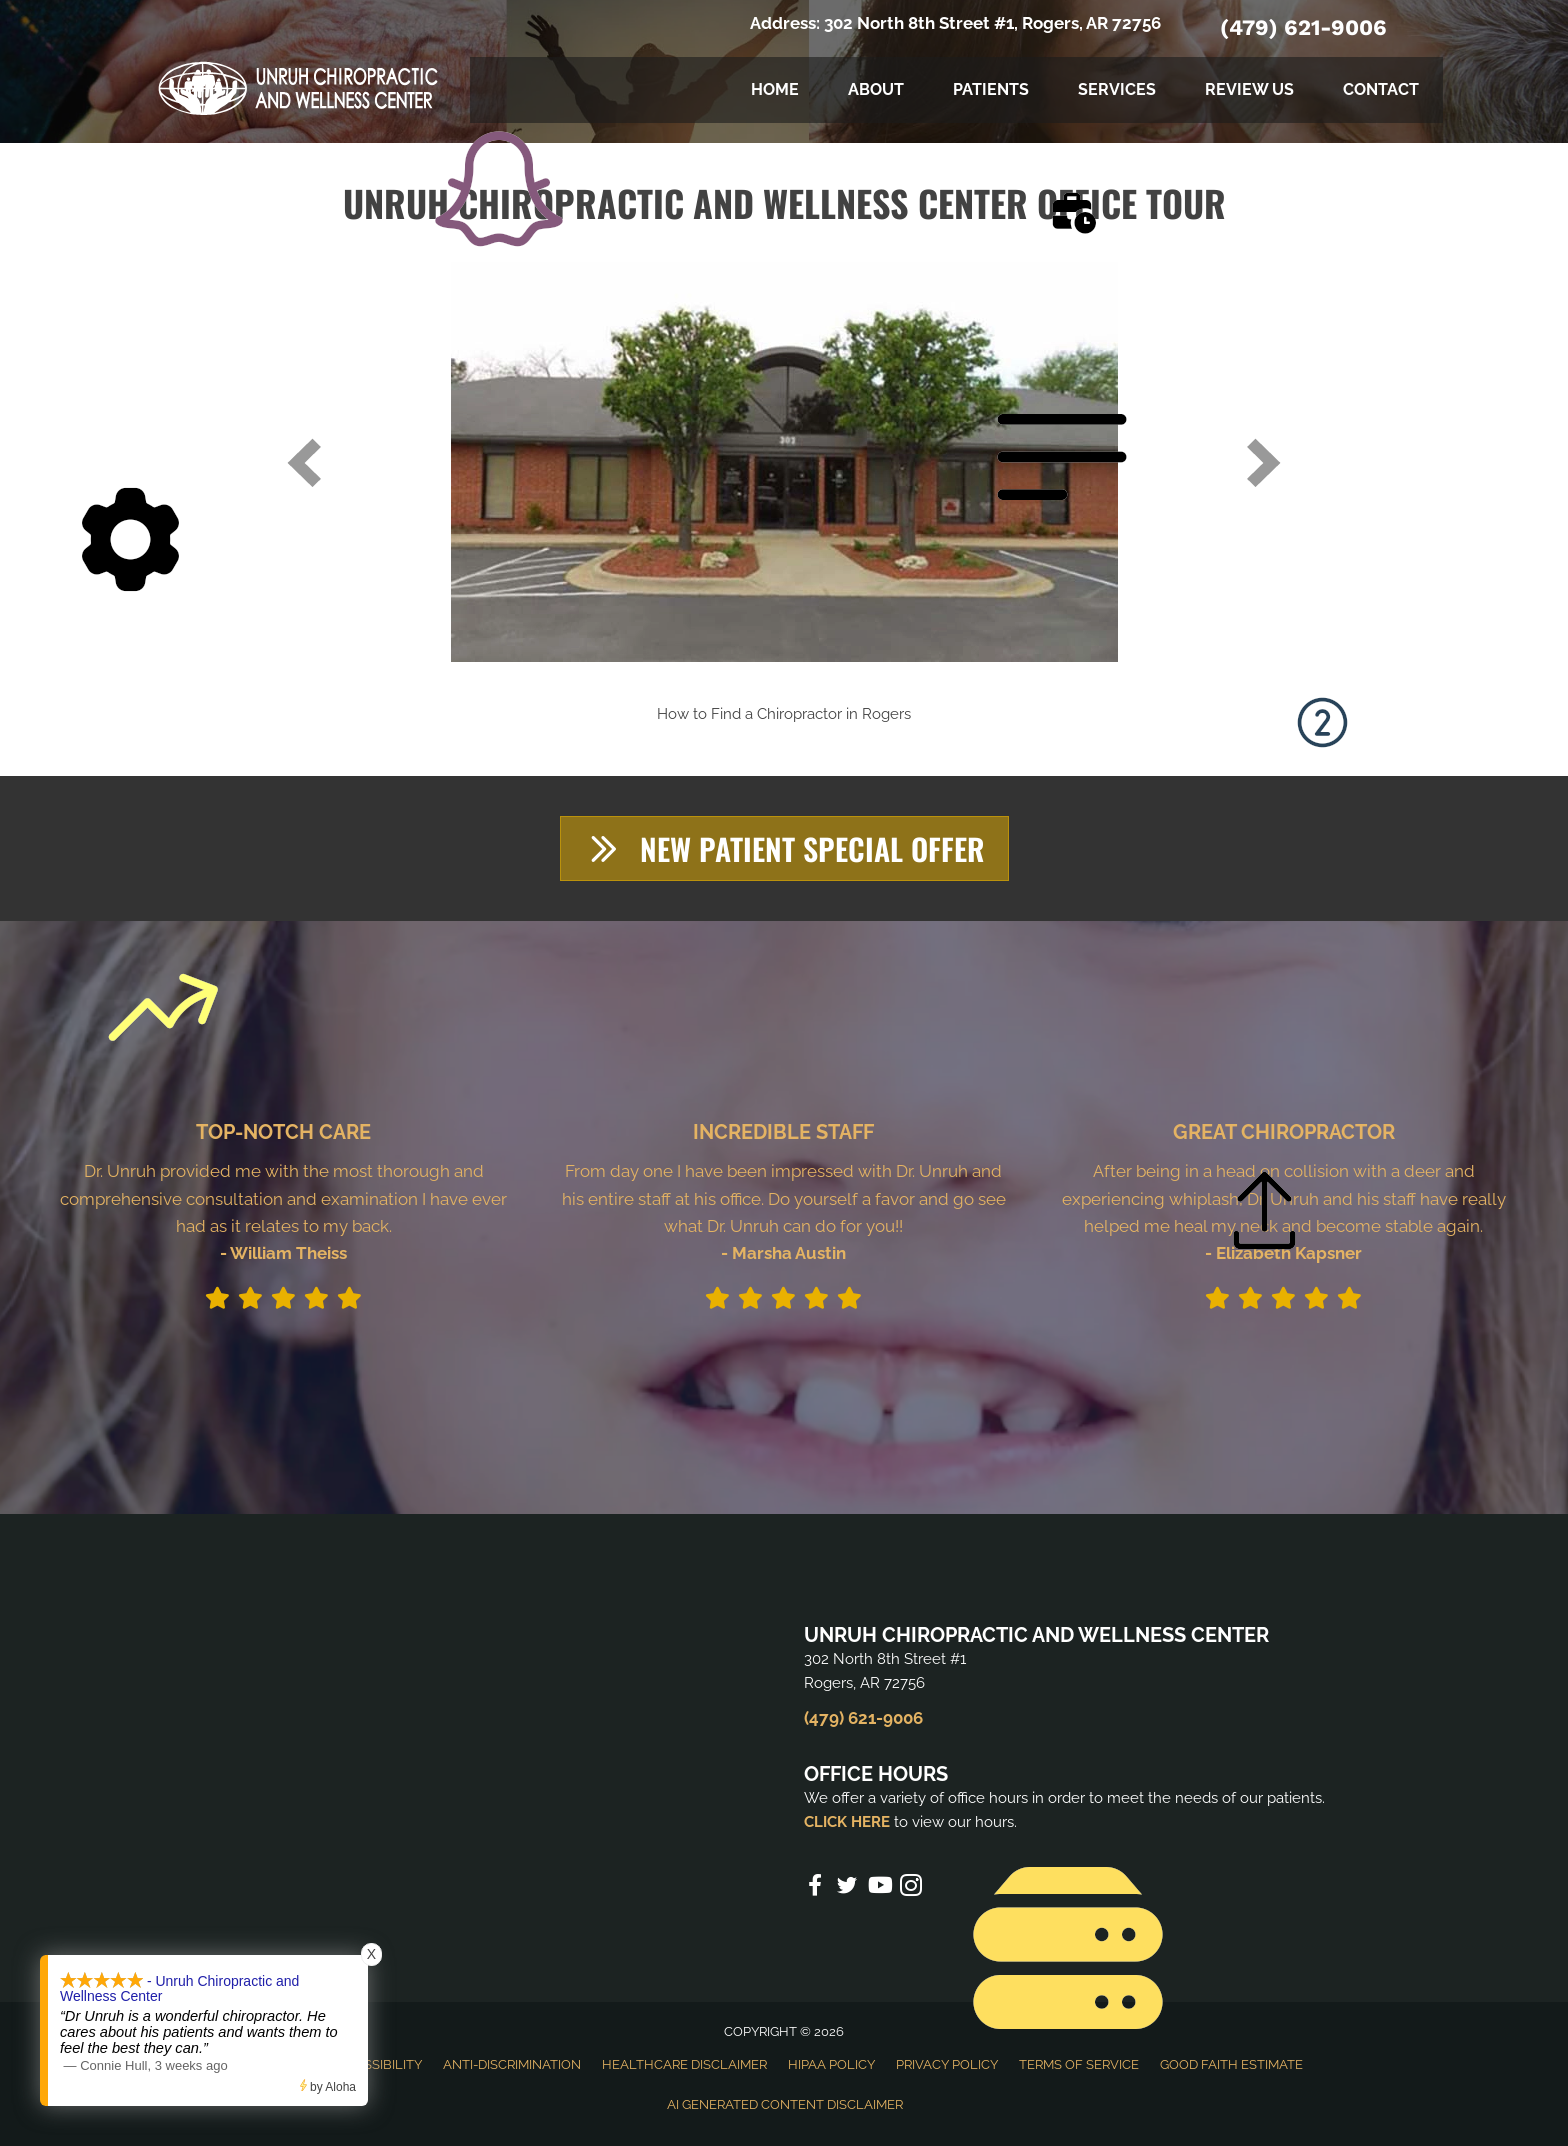  What do you see at coordinates (163, 1006) in the screenshot?
I see `view trending or popular content` at bounding box center [163, 1006].